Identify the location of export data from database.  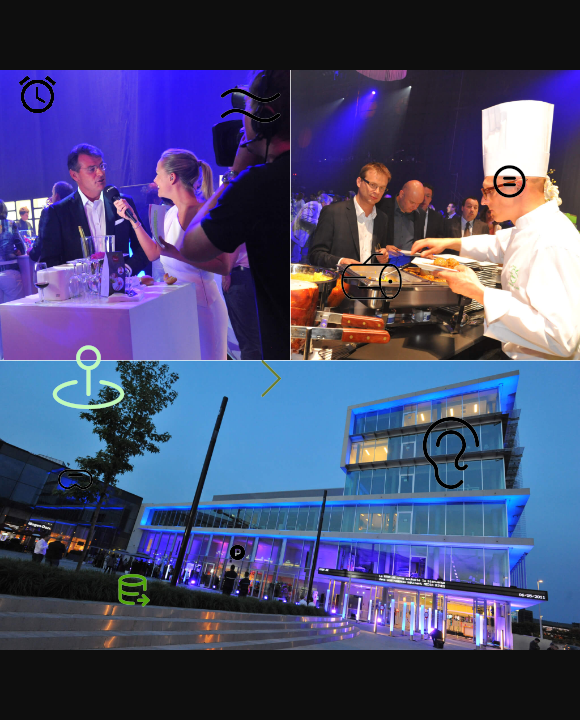
(132, 589).